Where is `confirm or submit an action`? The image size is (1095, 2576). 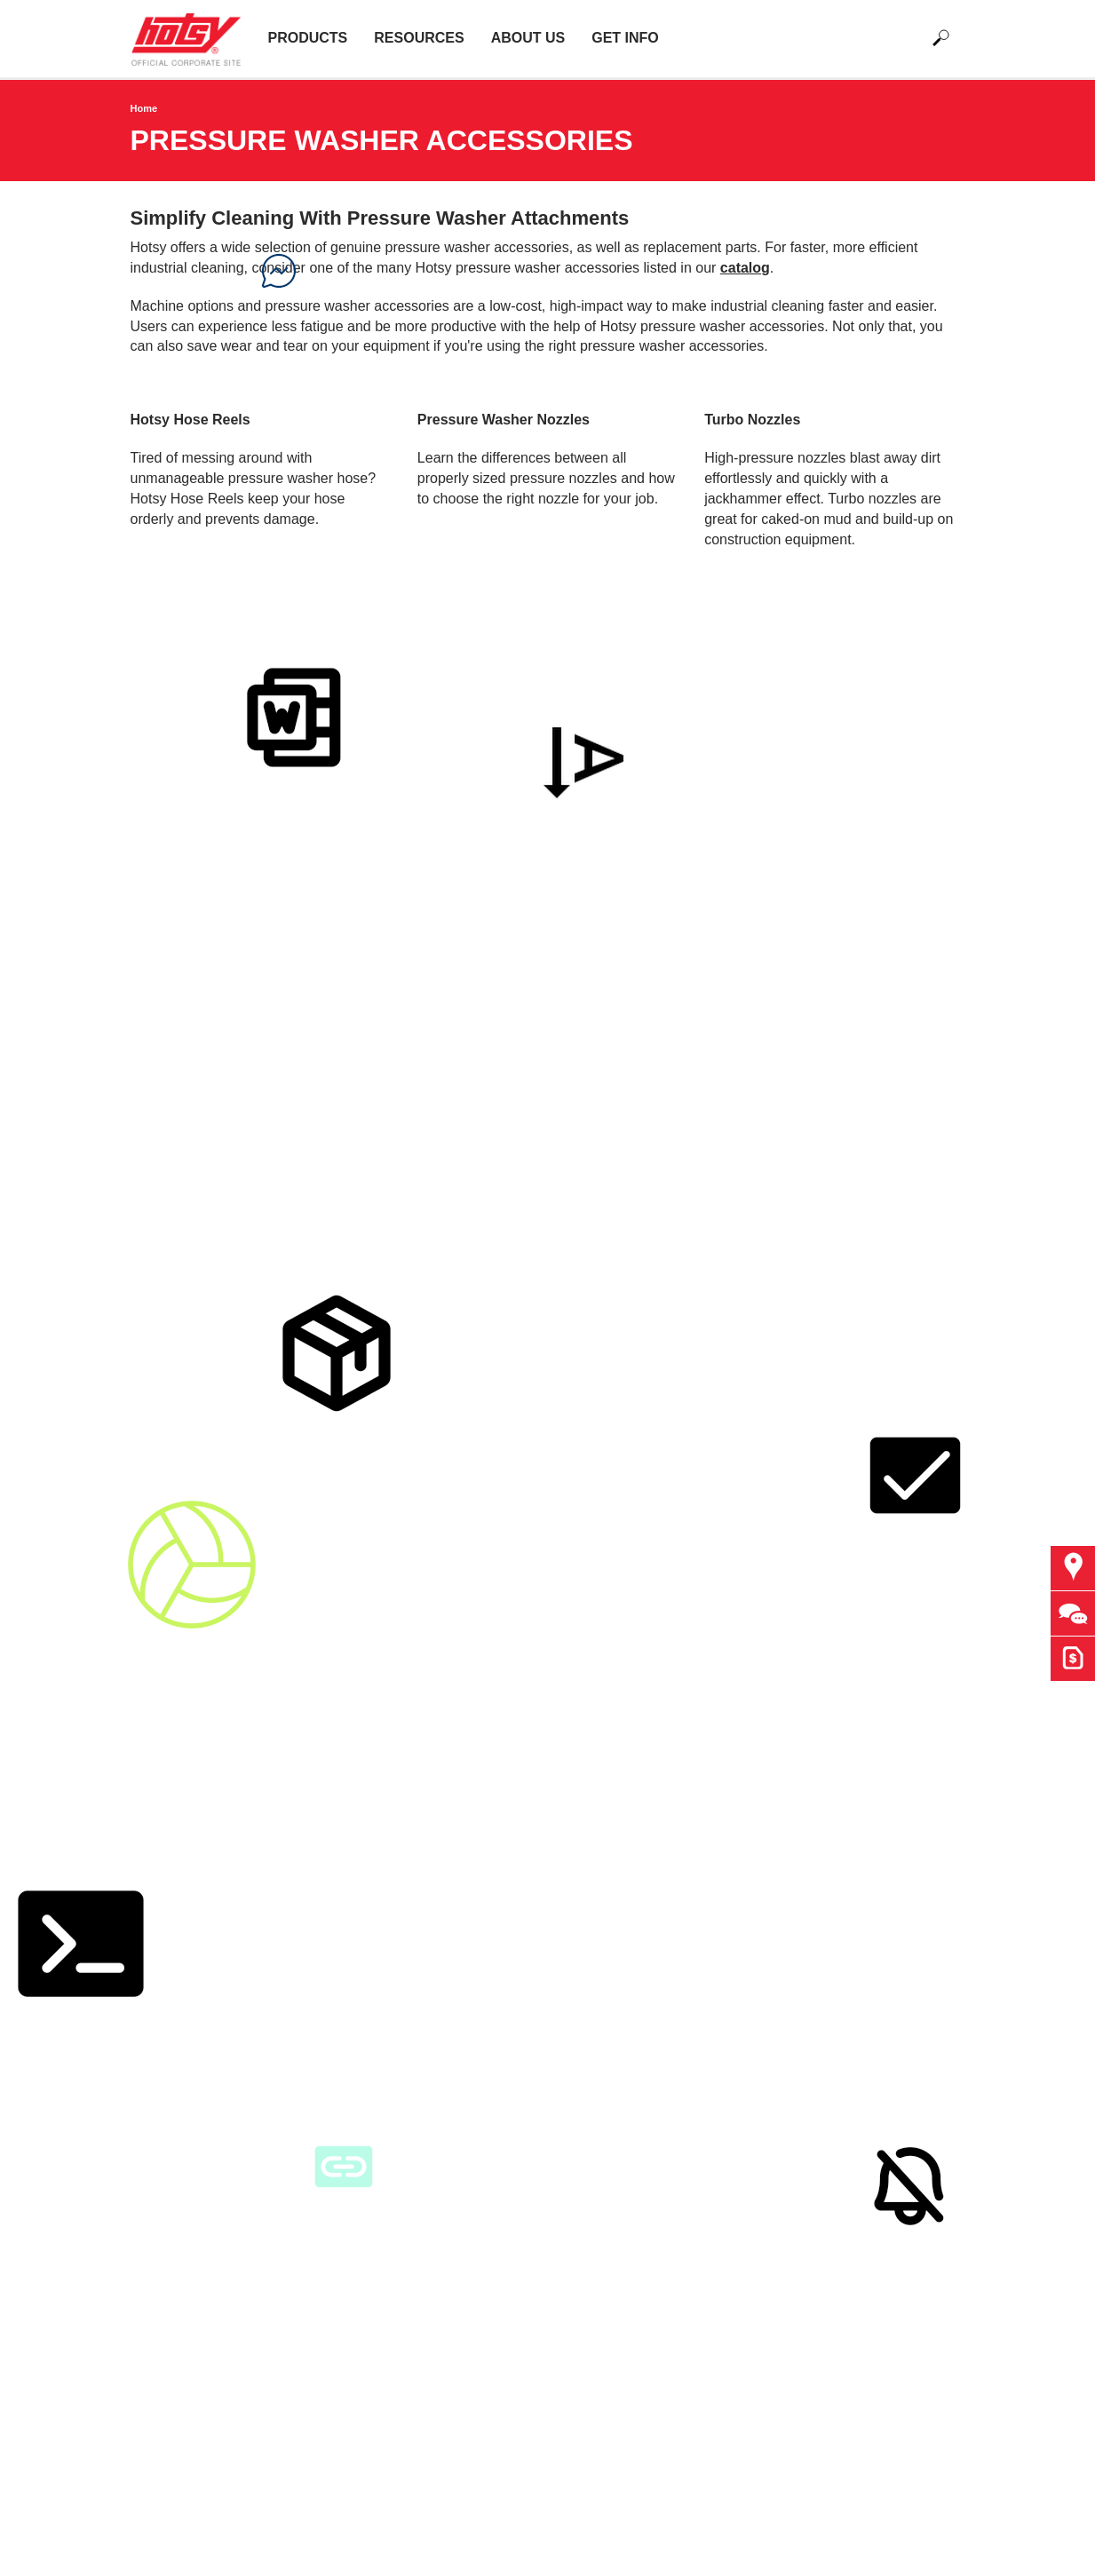
confirm or submit an action is located at coordinates (915, 1475).